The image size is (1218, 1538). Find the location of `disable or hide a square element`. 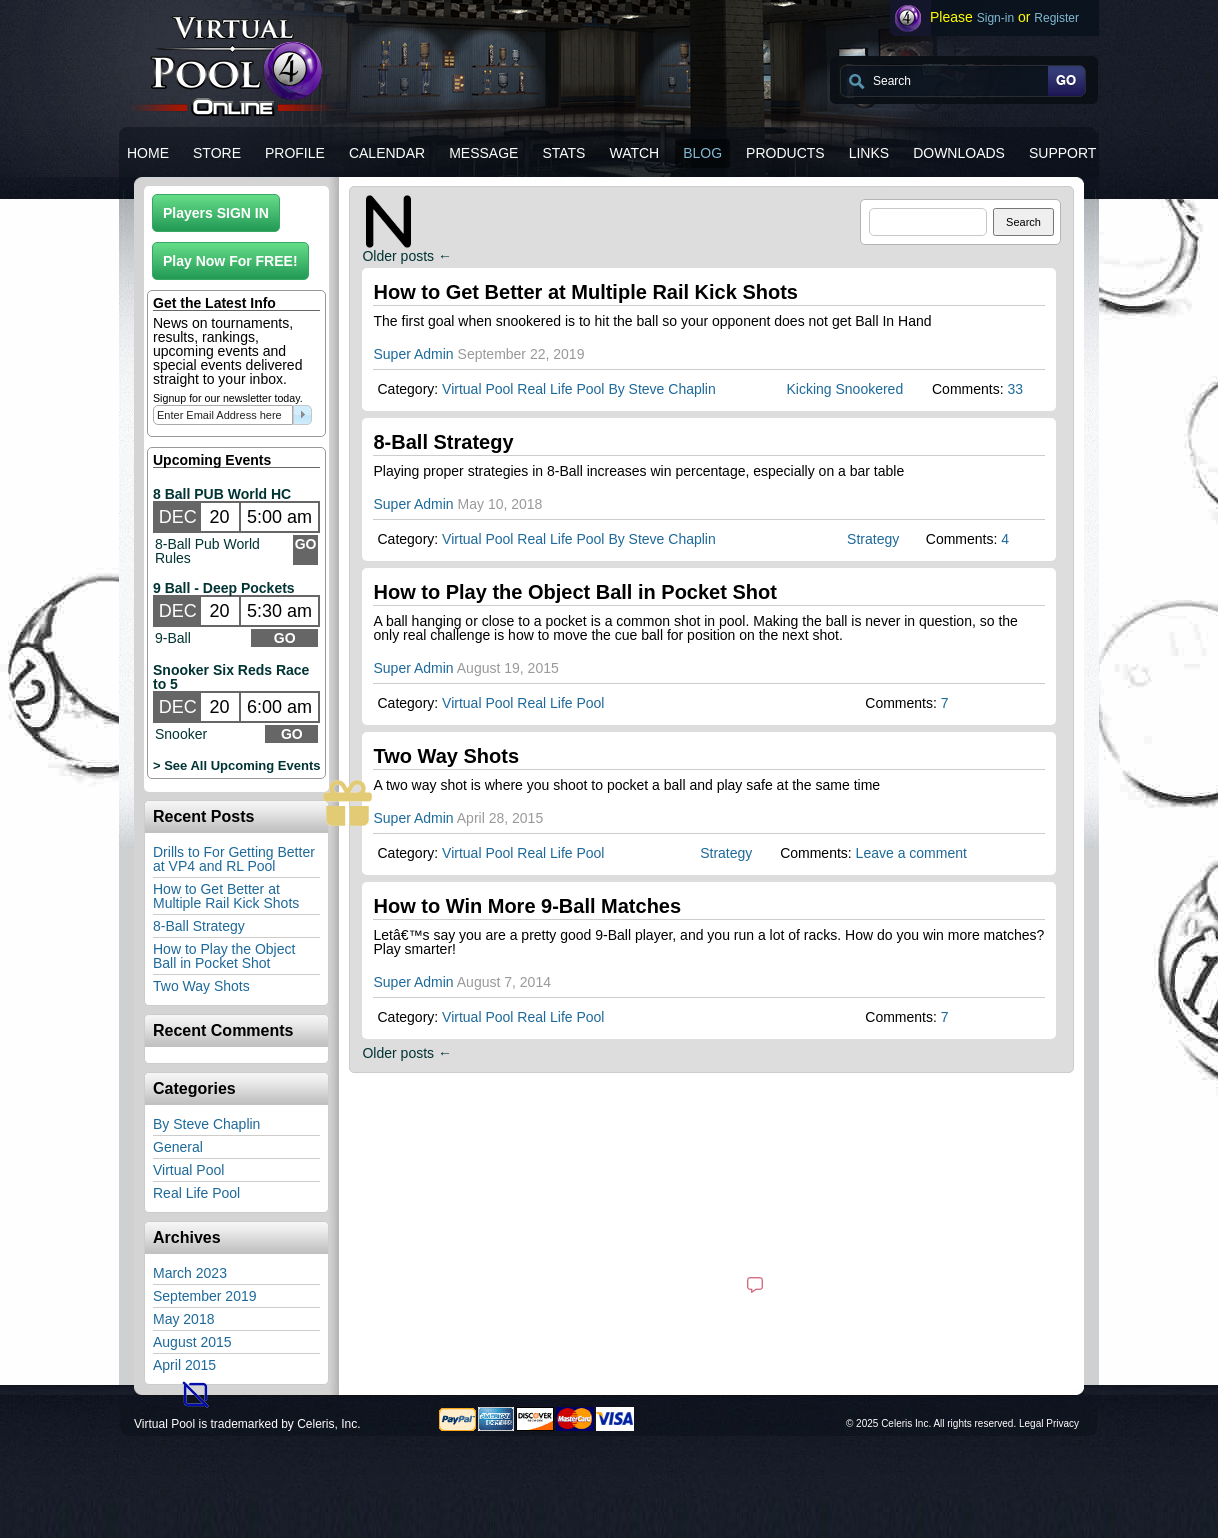

disable or hide a square element is located at coordinates (195, 1394).